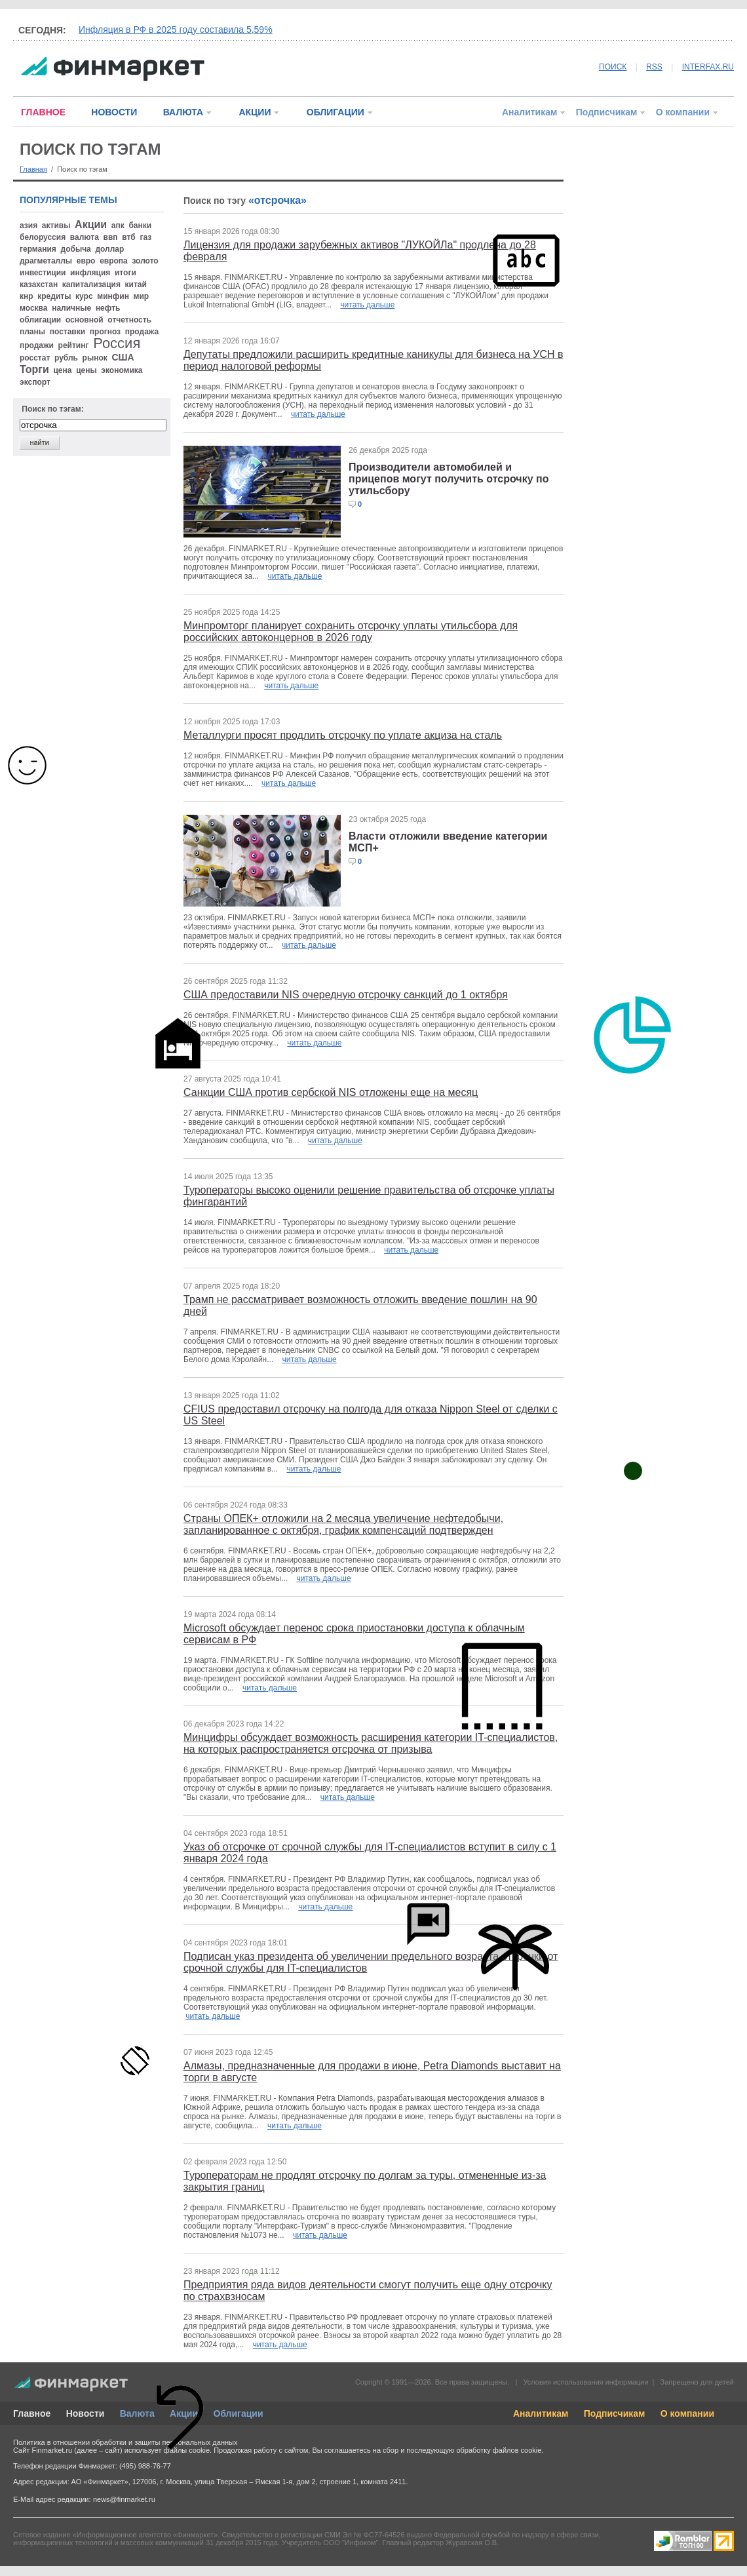  Describe the element at coordinates (428, 1924) in the screenshot. I see `start a video chat conversation` at that location.